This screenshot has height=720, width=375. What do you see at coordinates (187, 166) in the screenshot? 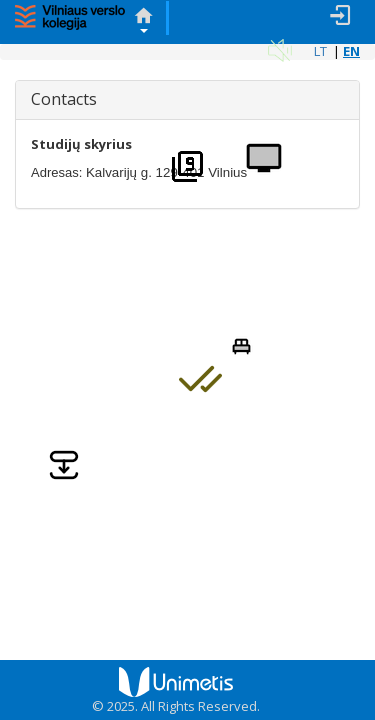
I see `indicates 9 items in a stack or collection` at bounding box center [187, 166].